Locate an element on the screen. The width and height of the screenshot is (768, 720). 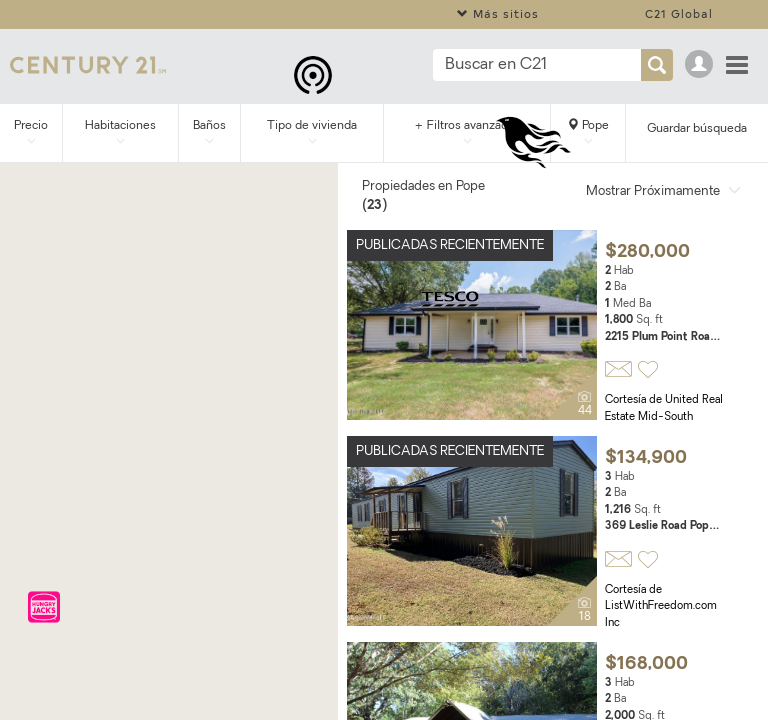
open the Hungry Jack's app is located at coordinates (44, 607).